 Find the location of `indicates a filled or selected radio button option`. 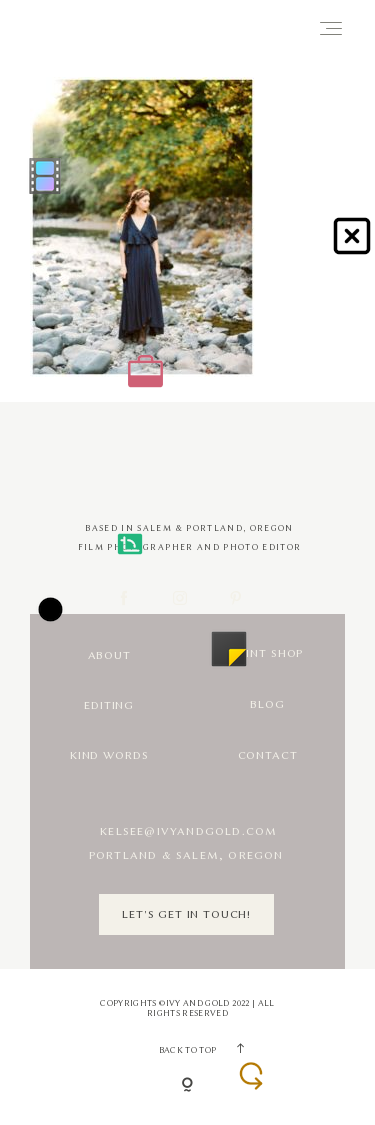

indicates a filled or selected radio button option is located at coordinates (50, 609).